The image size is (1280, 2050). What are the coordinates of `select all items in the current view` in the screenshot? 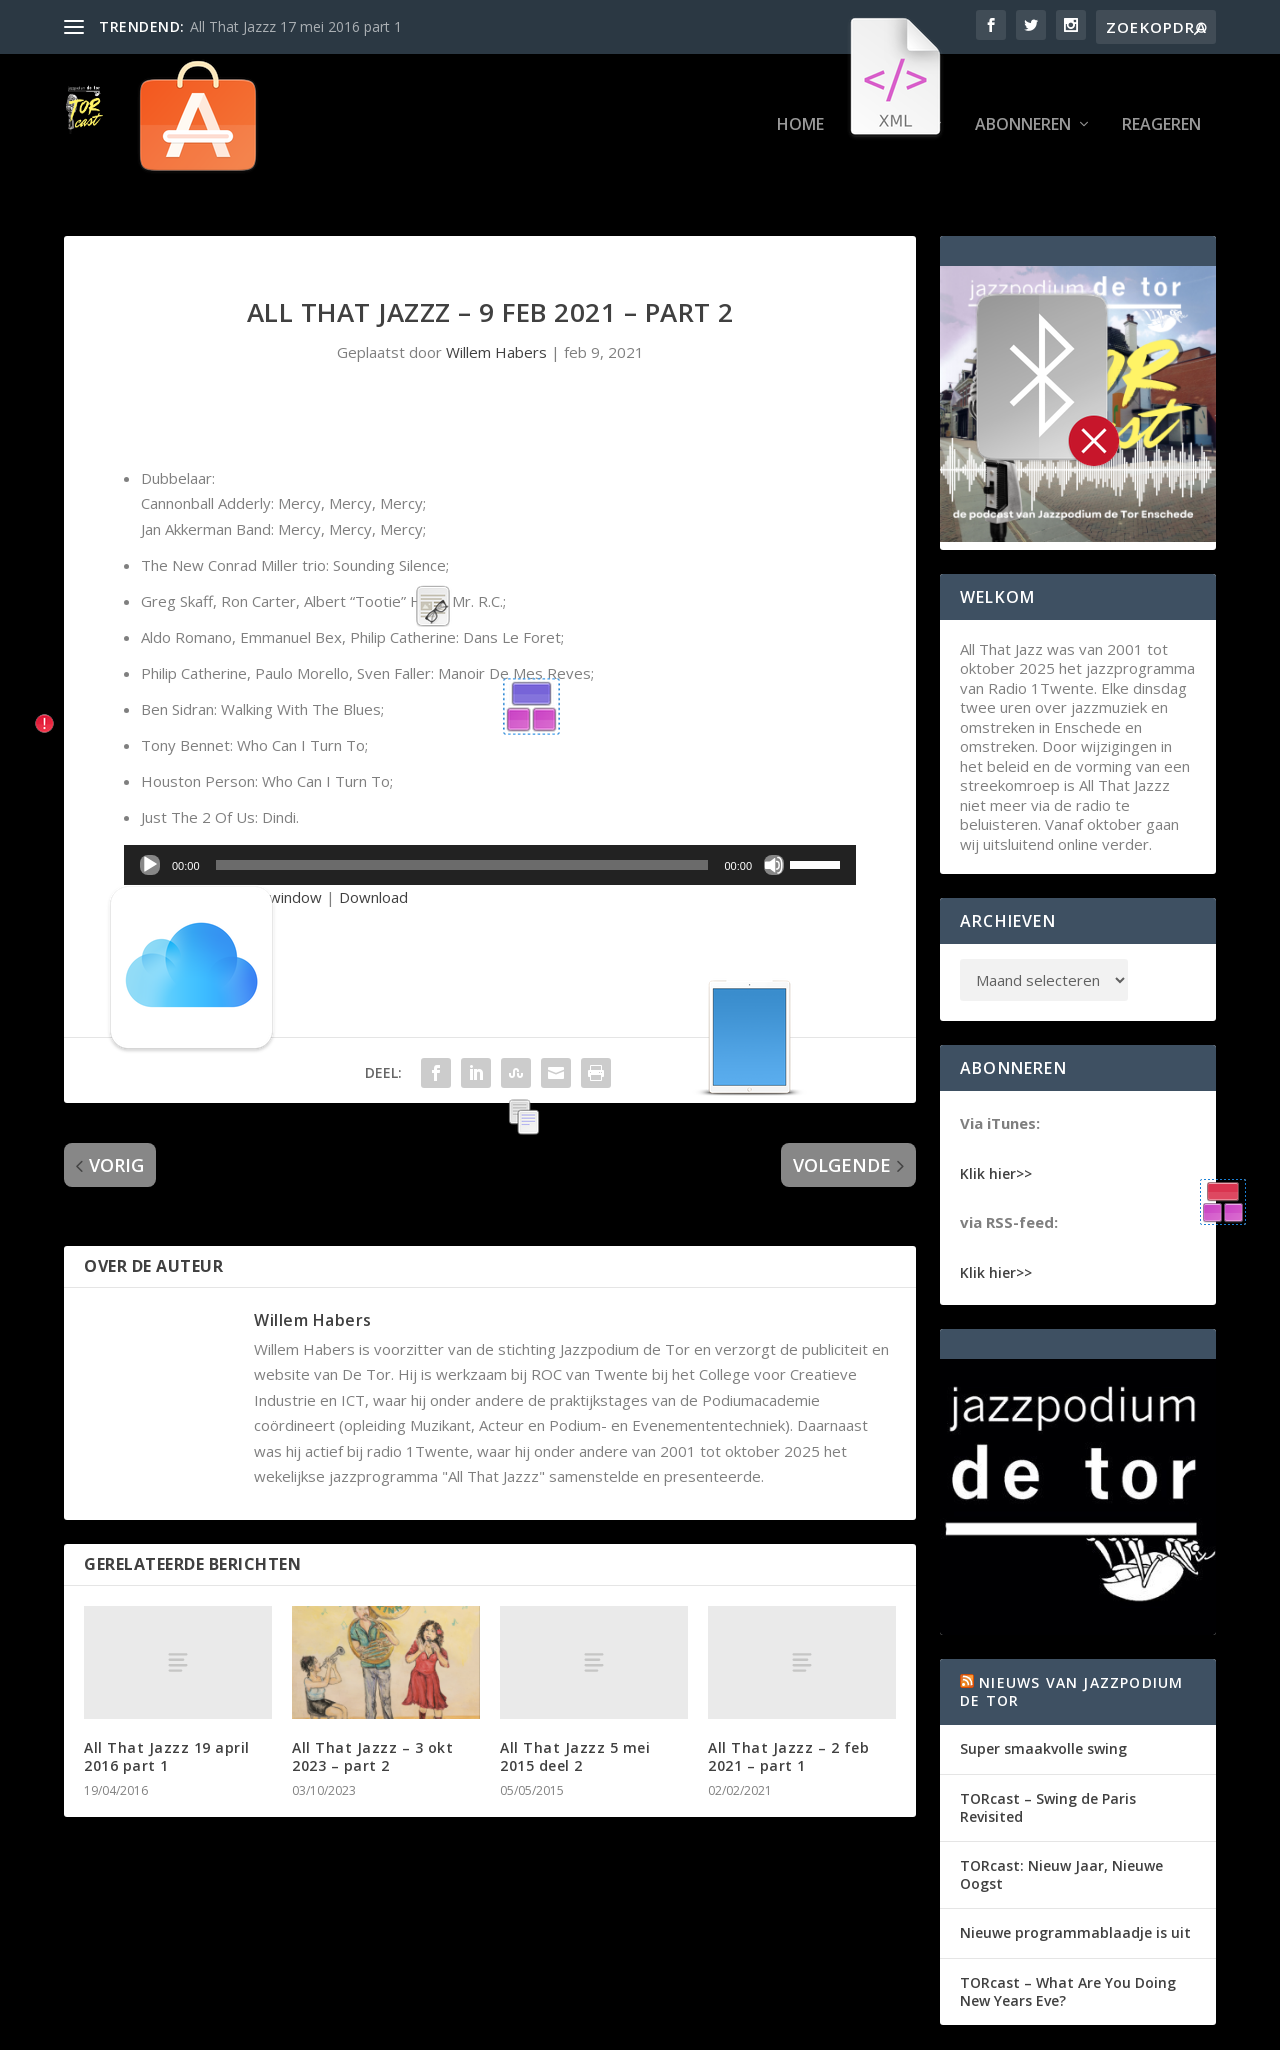 It's located at (1223, 1202).